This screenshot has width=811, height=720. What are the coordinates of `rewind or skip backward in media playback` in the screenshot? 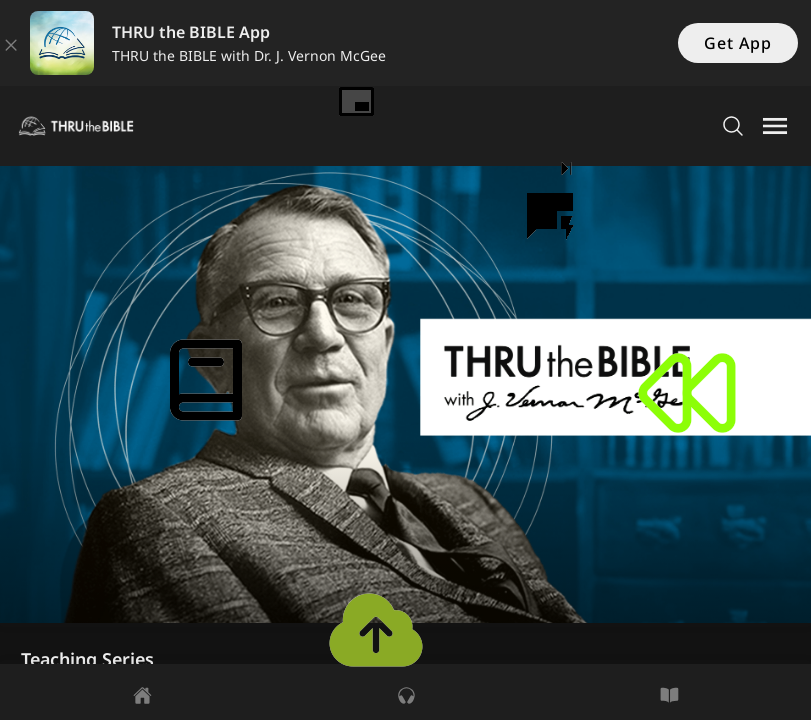 It's located at (687, 393).